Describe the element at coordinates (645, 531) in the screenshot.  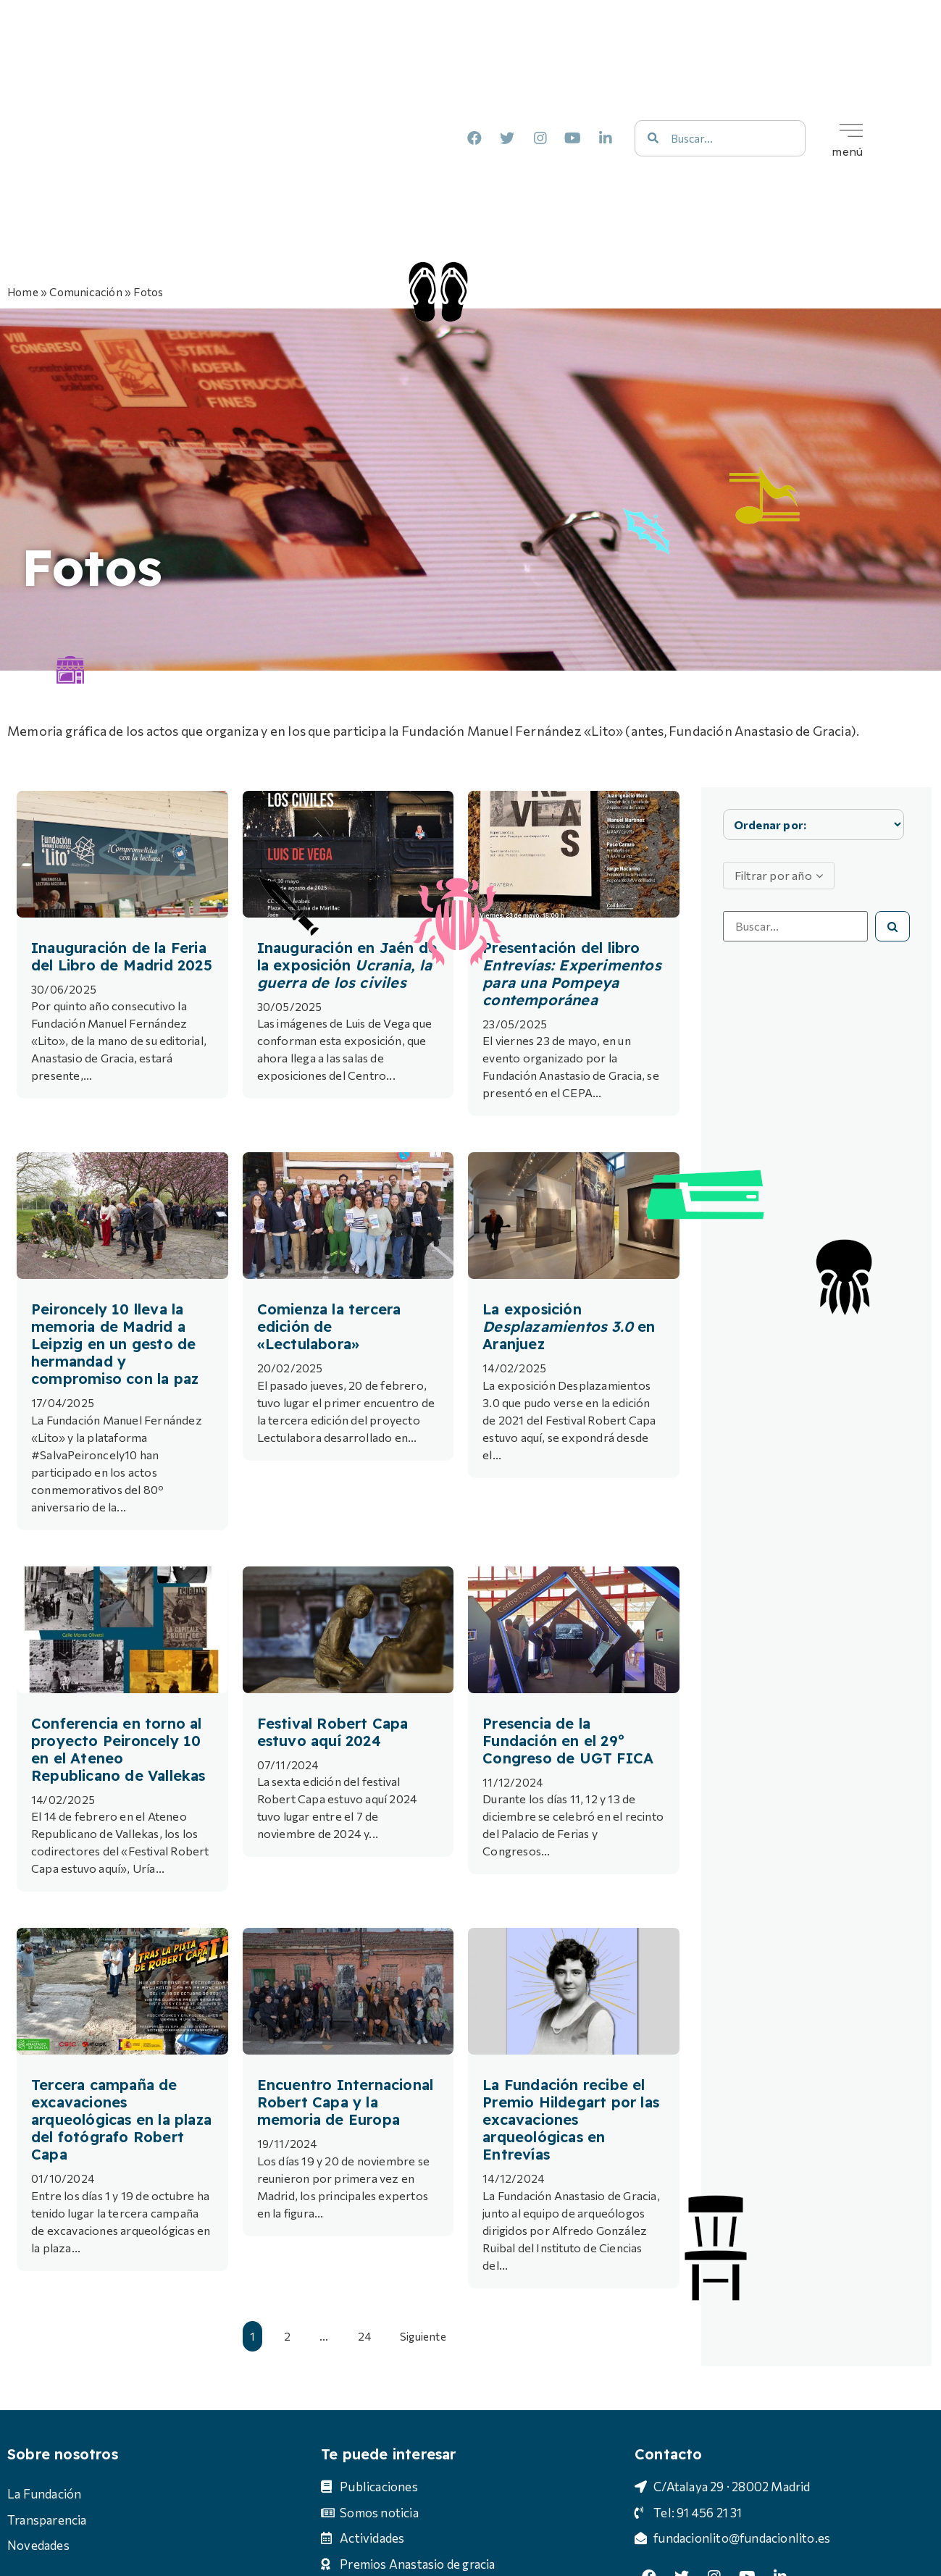
I see `indicates damage or injury status in a game` at that location.